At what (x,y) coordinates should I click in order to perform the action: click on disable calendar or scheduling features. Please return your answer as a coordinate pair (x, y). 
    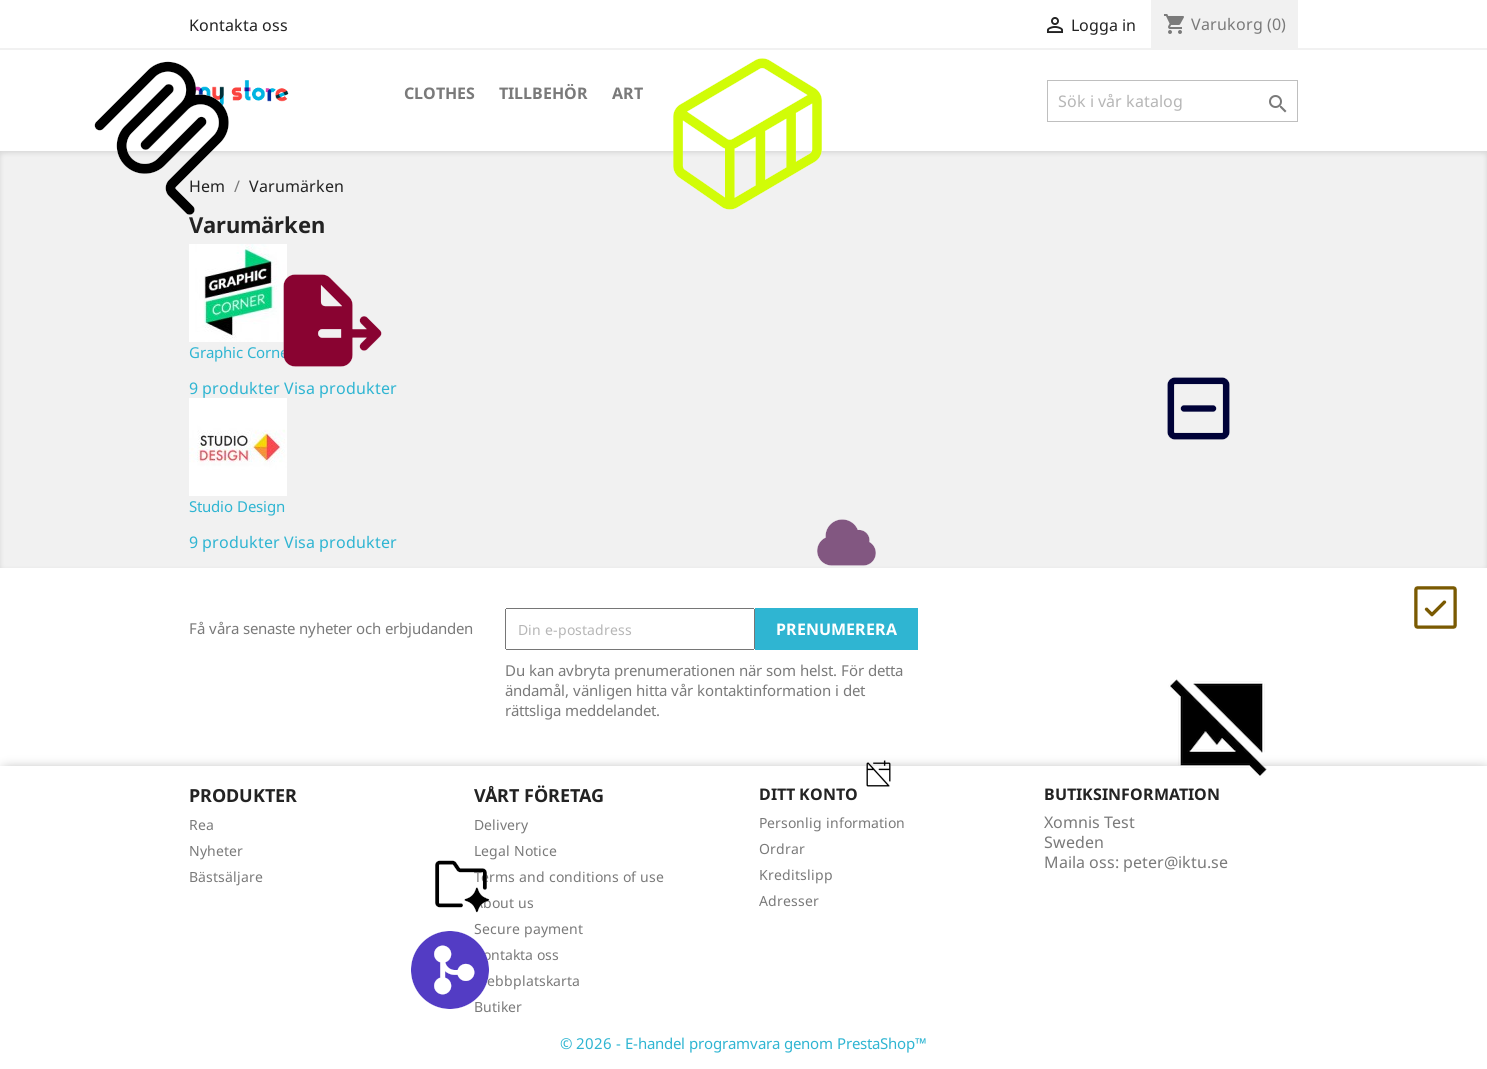
    Looking at the image, I should click on (878, 774).